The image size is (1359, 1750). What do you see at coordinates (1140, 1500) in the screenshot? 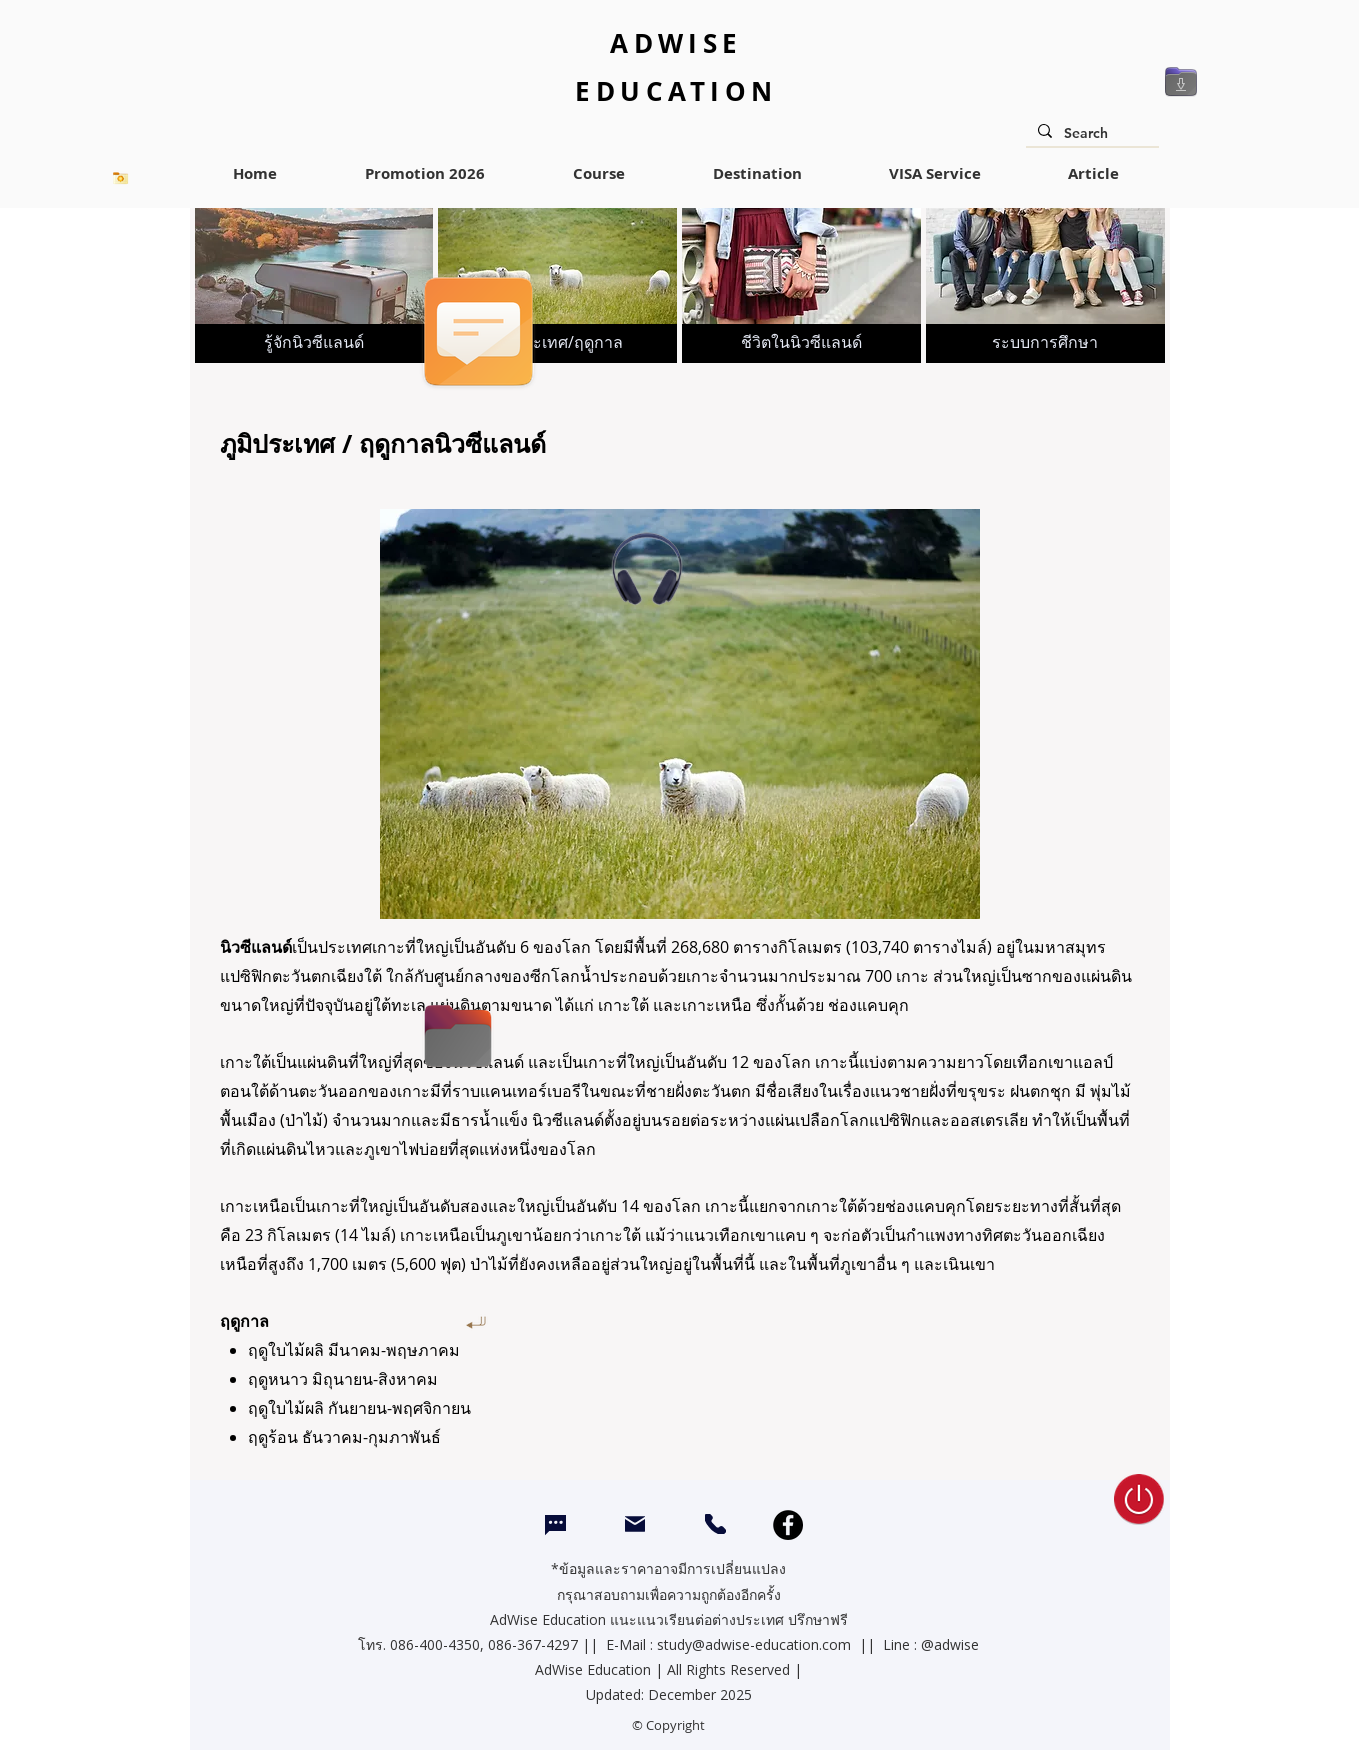
I see `shut down or power off the system` at bounding box center [1140, 1500].